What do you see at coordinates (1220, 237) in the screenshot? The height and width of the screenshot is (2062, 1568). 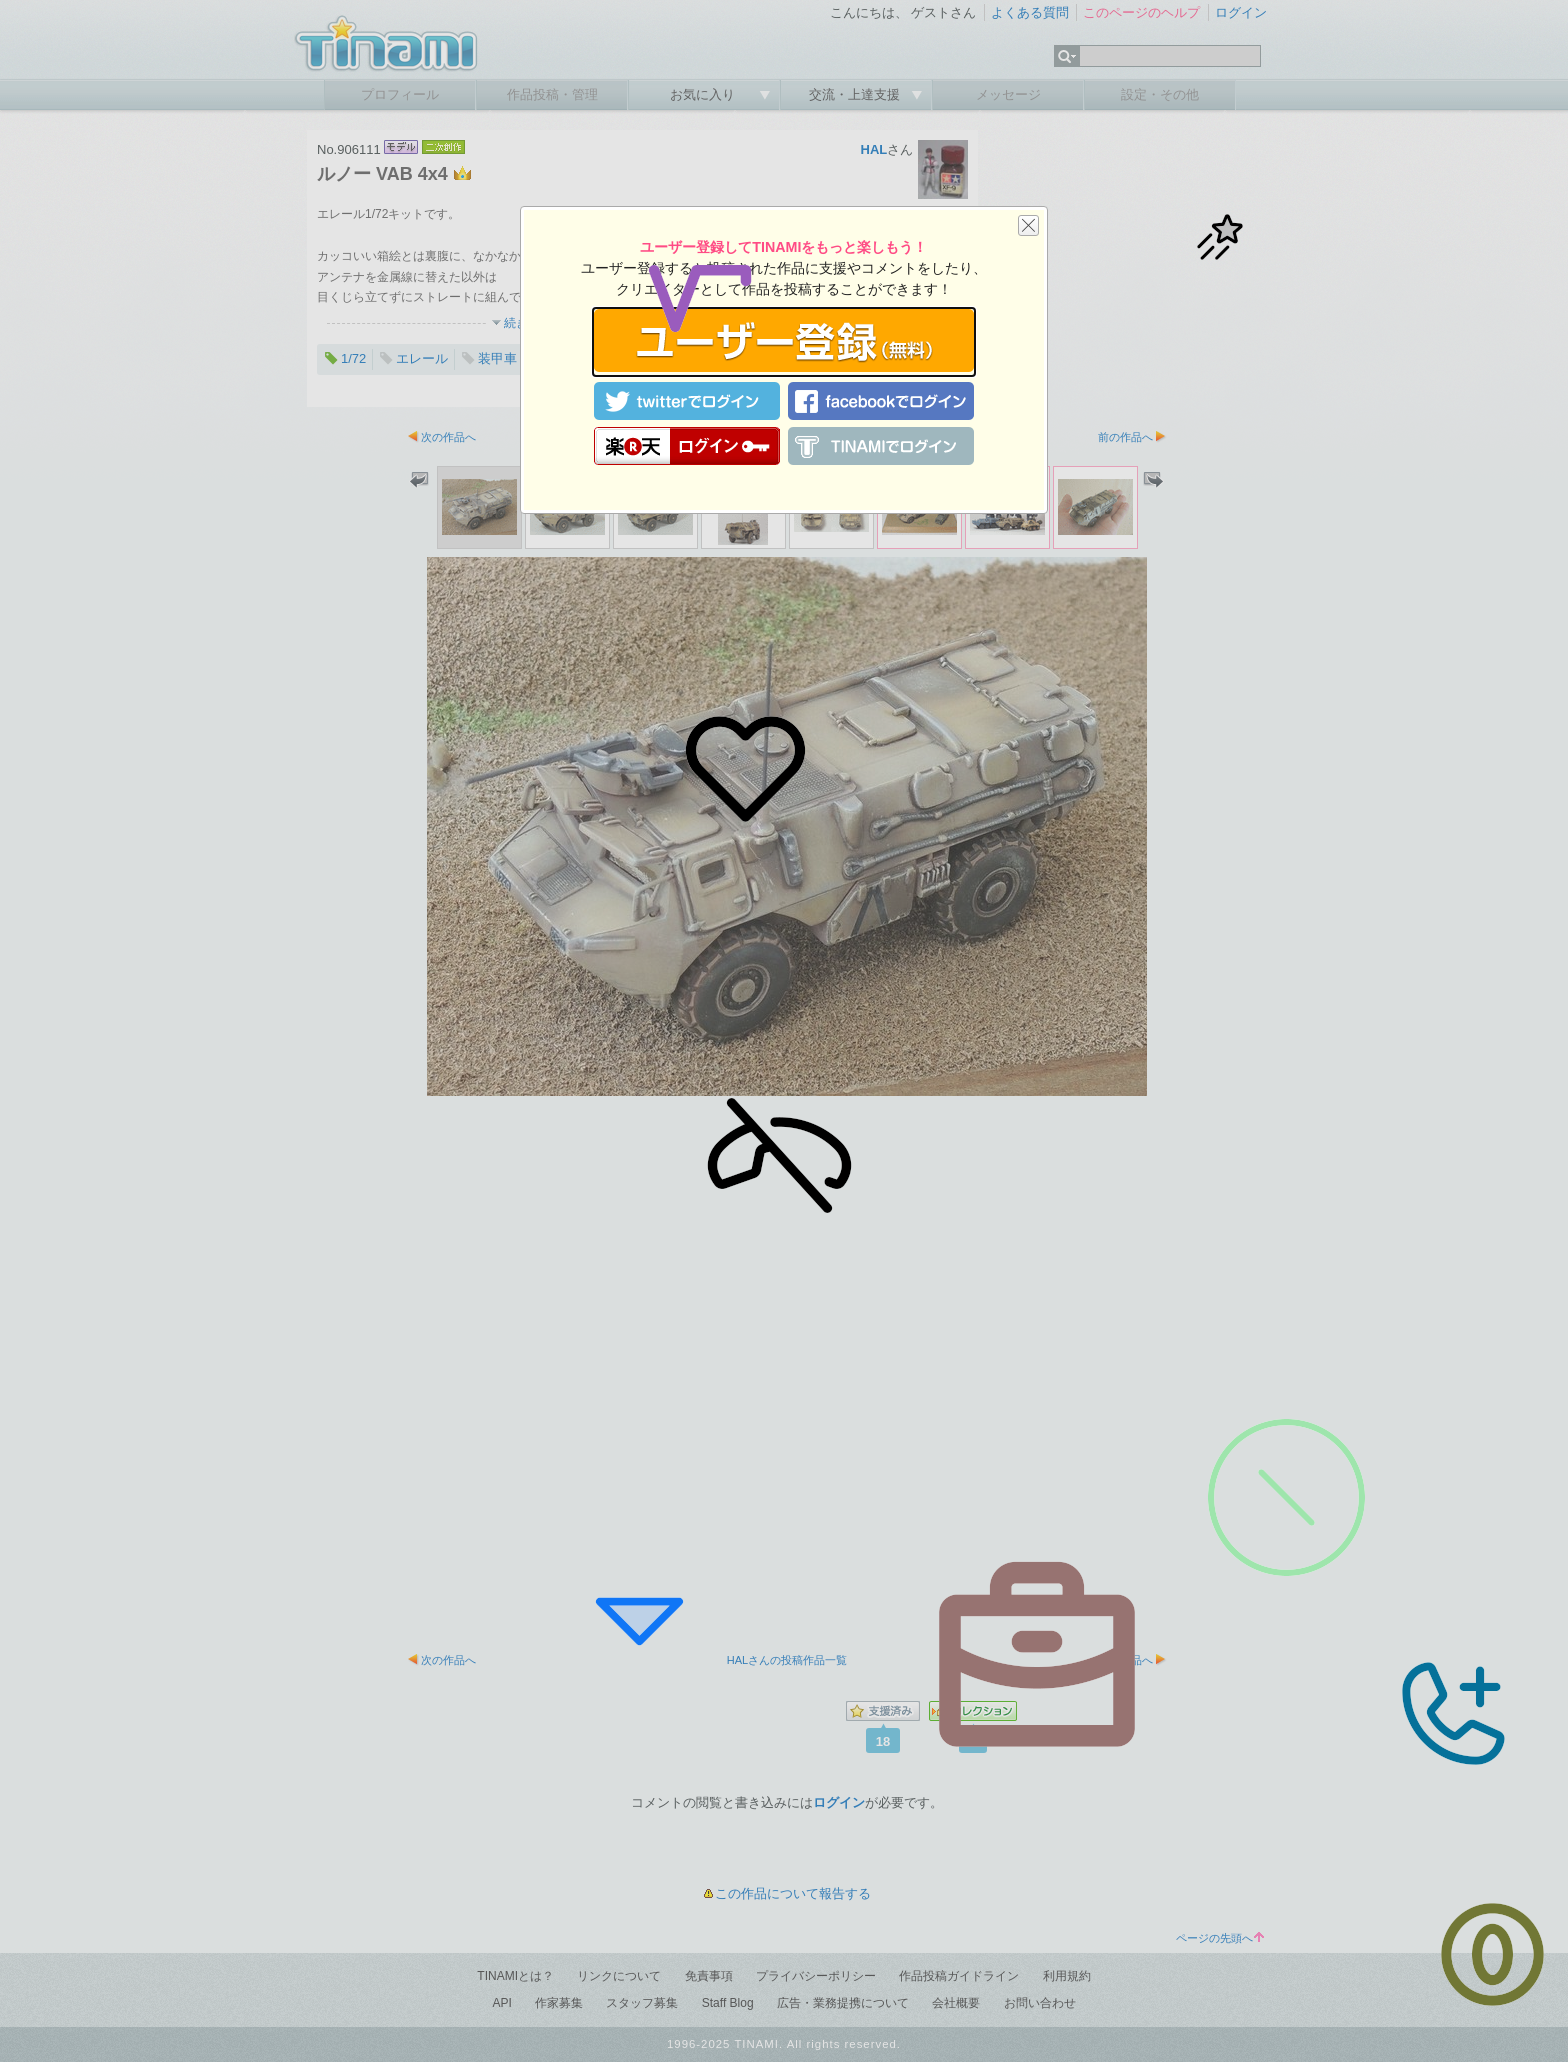 I see `mark as favorite or highlight content` at bounding box center [1220, 237].